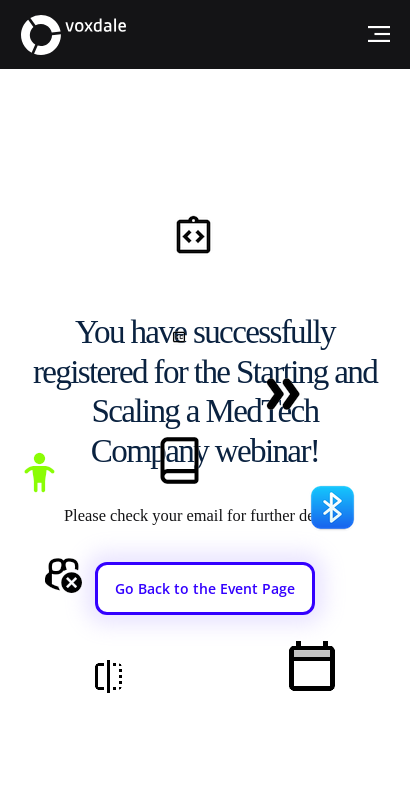 Image resolution: width=410 pixels, height=789 pixels. I want to click on flip image horizontally, so click(108, 676).